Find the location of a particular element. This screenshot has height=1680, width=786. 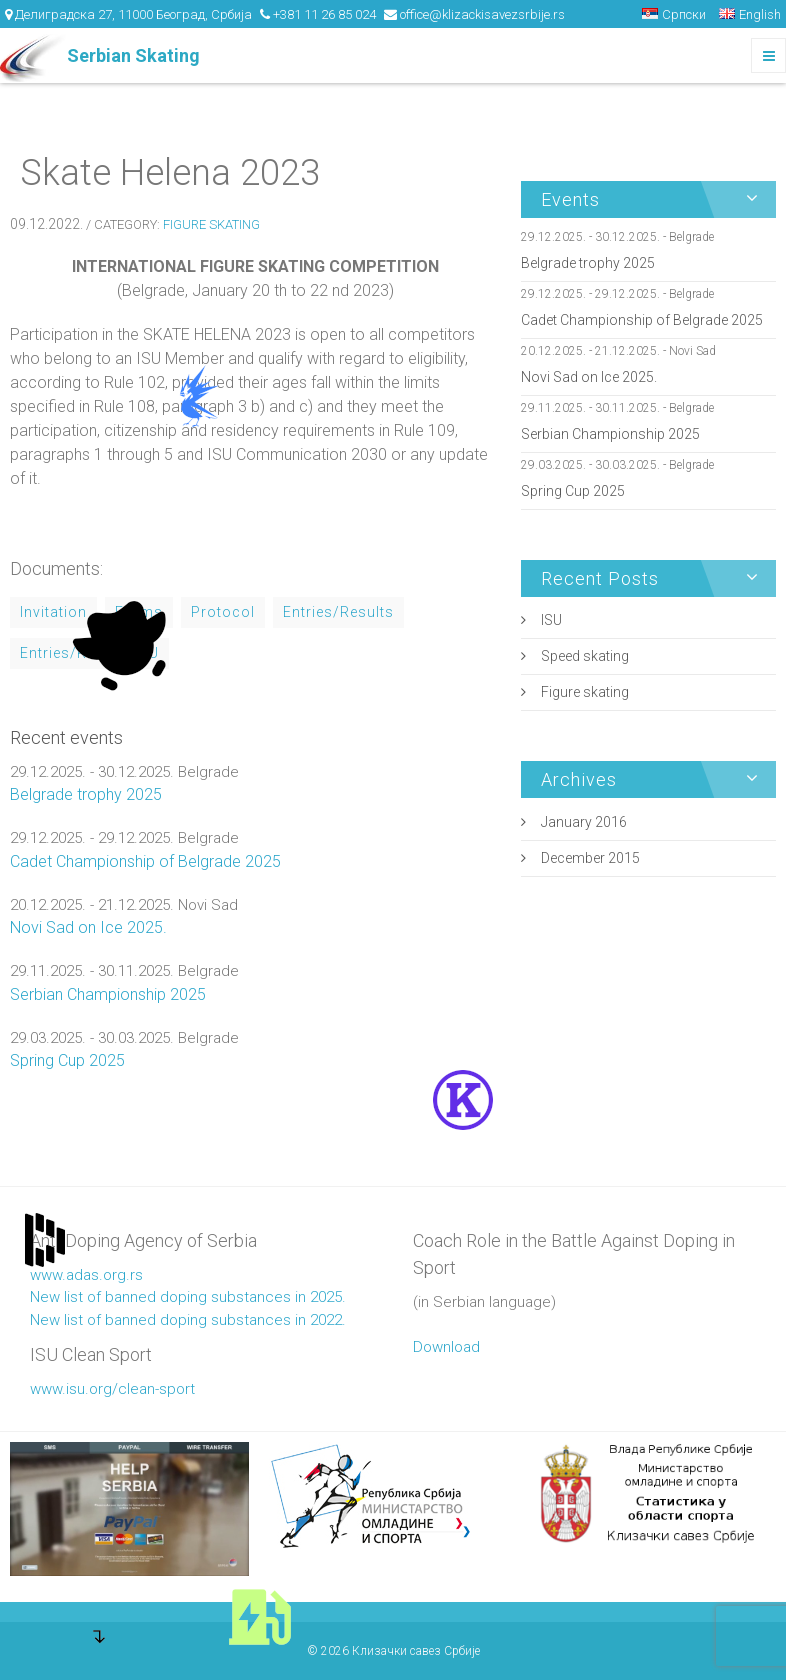

find nearby EV charging stations is located at coordinates (260, 1617).